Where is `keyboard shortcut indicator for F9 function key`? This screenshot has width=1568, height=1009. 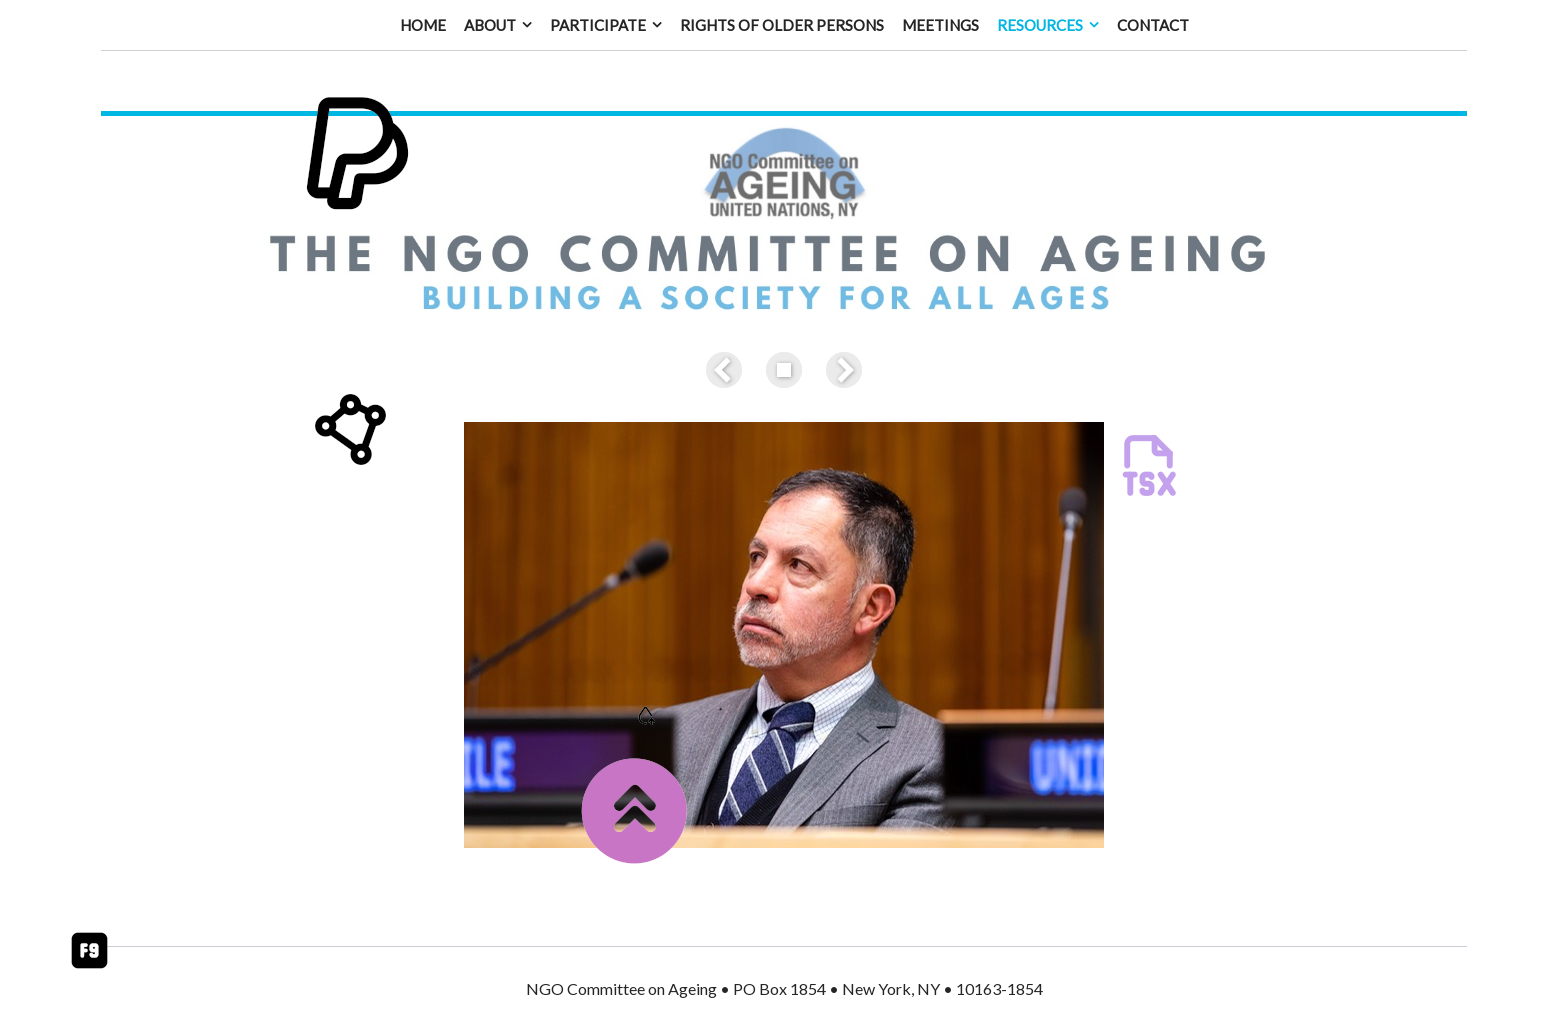 keyboard shortcut indicator for F9 function key is located at coordinates (89, 950).